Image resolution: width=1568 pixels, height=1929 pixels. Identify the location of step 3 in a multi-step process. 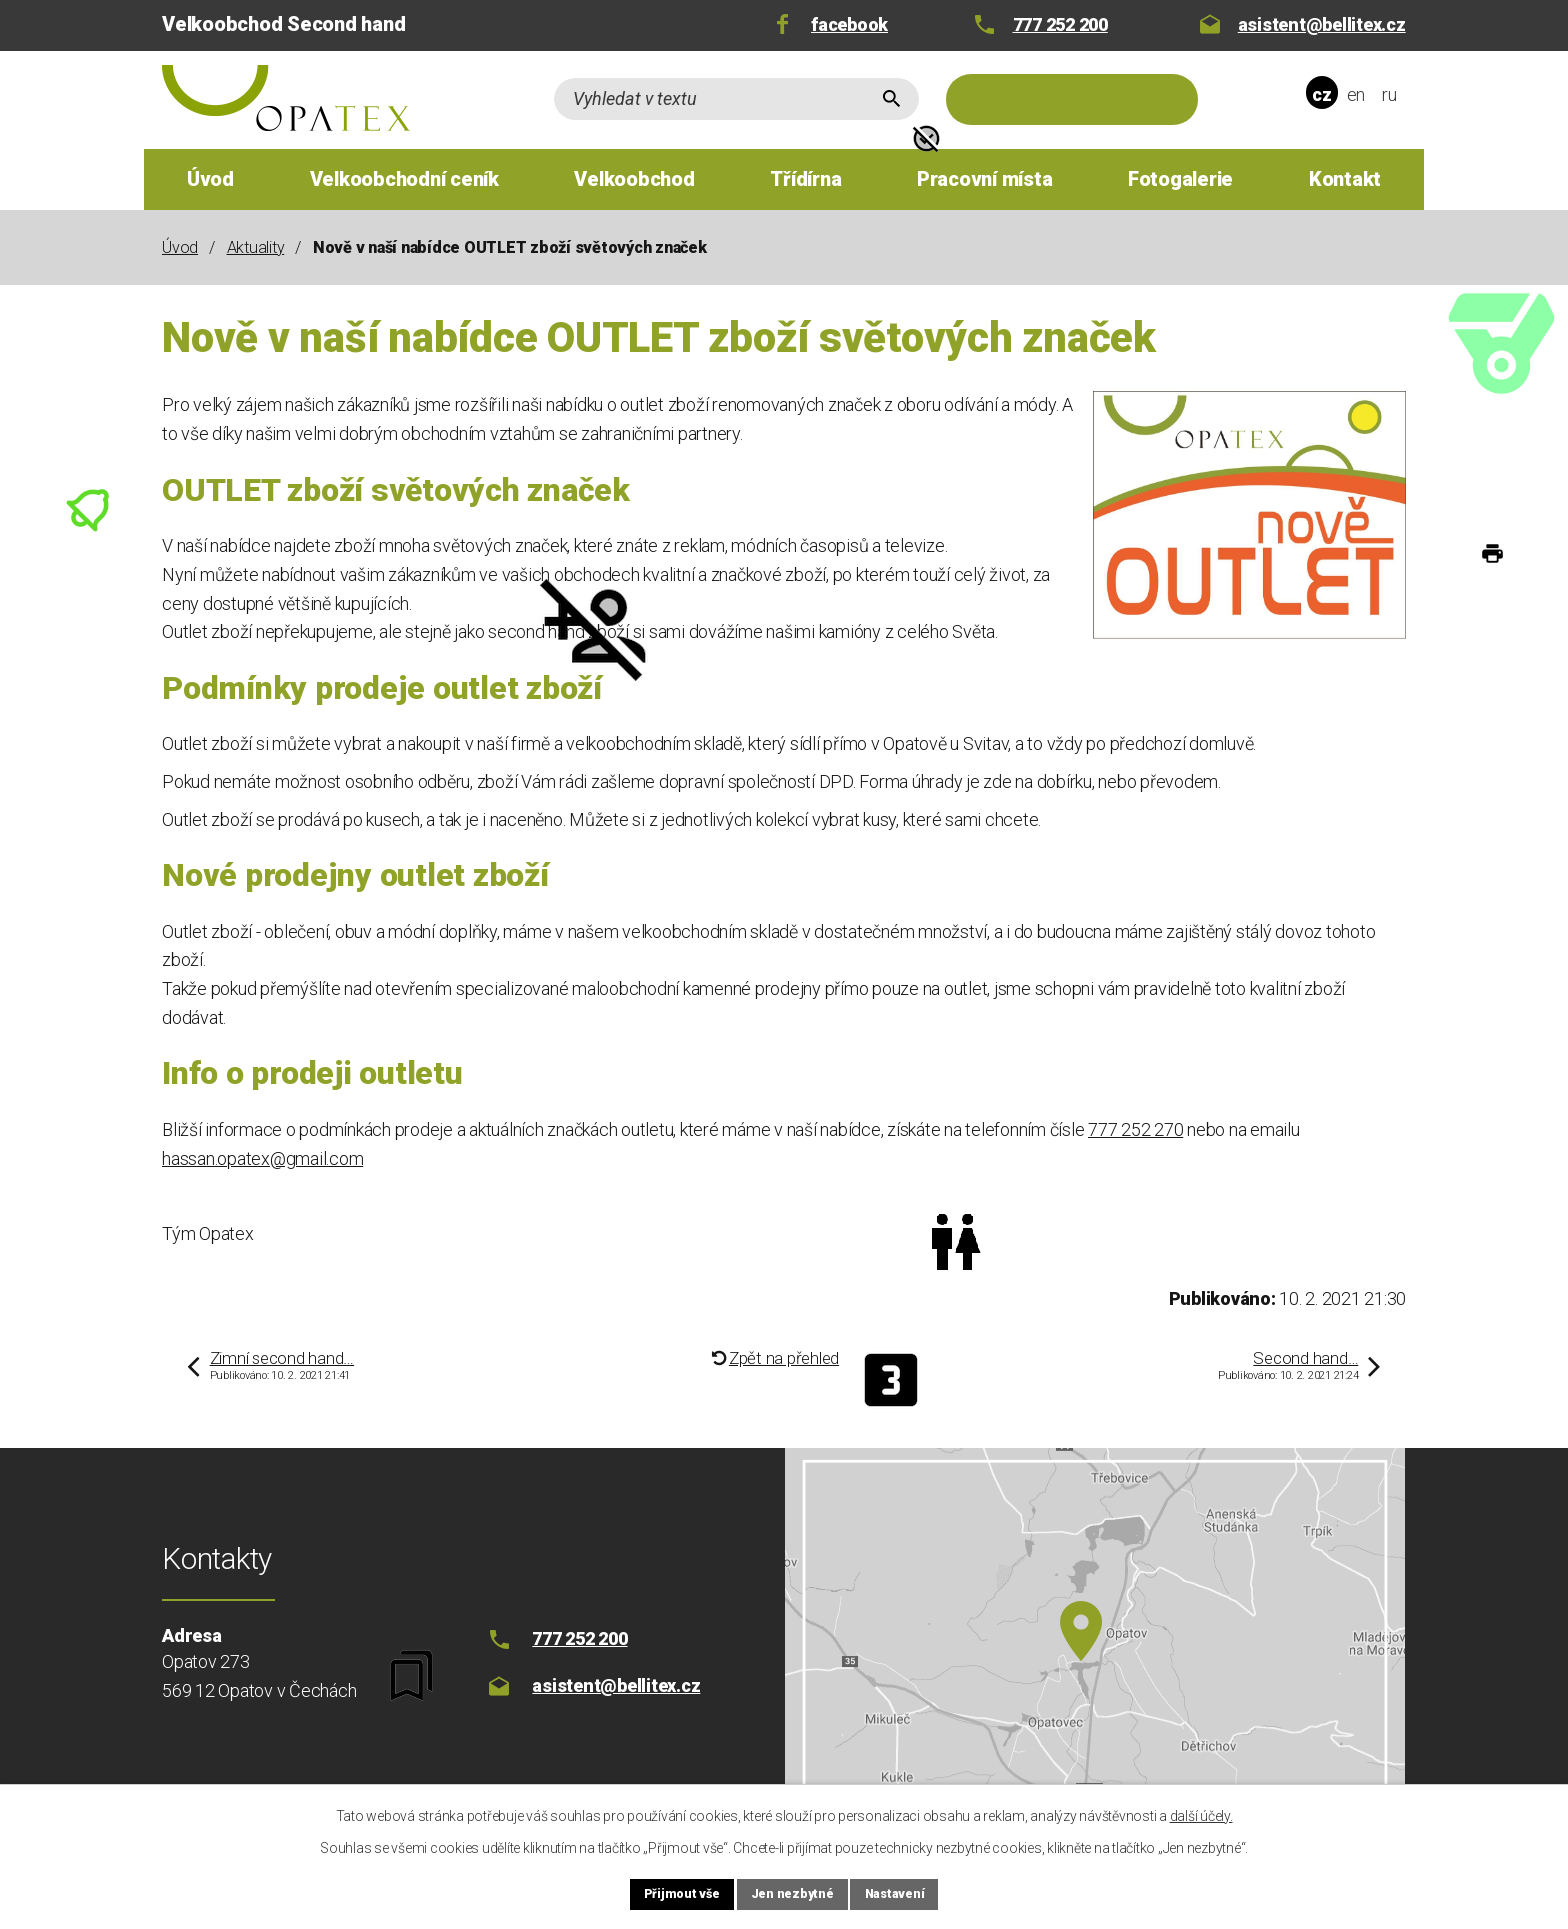
(891, 1380).